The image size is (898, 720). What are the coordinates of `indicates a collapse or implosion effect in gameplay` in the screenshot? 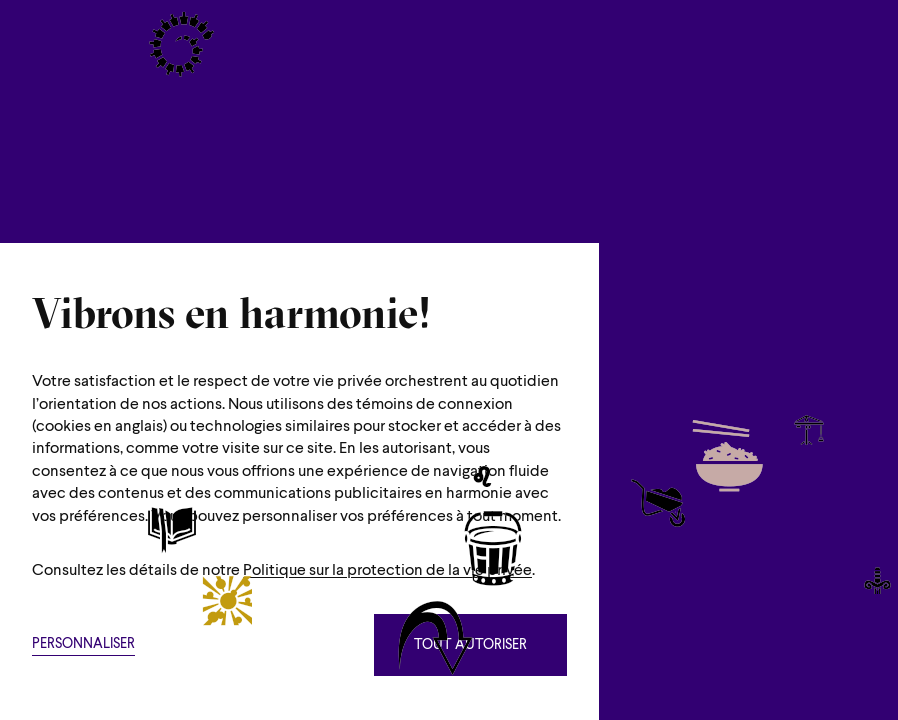 It's located at (227, 600).